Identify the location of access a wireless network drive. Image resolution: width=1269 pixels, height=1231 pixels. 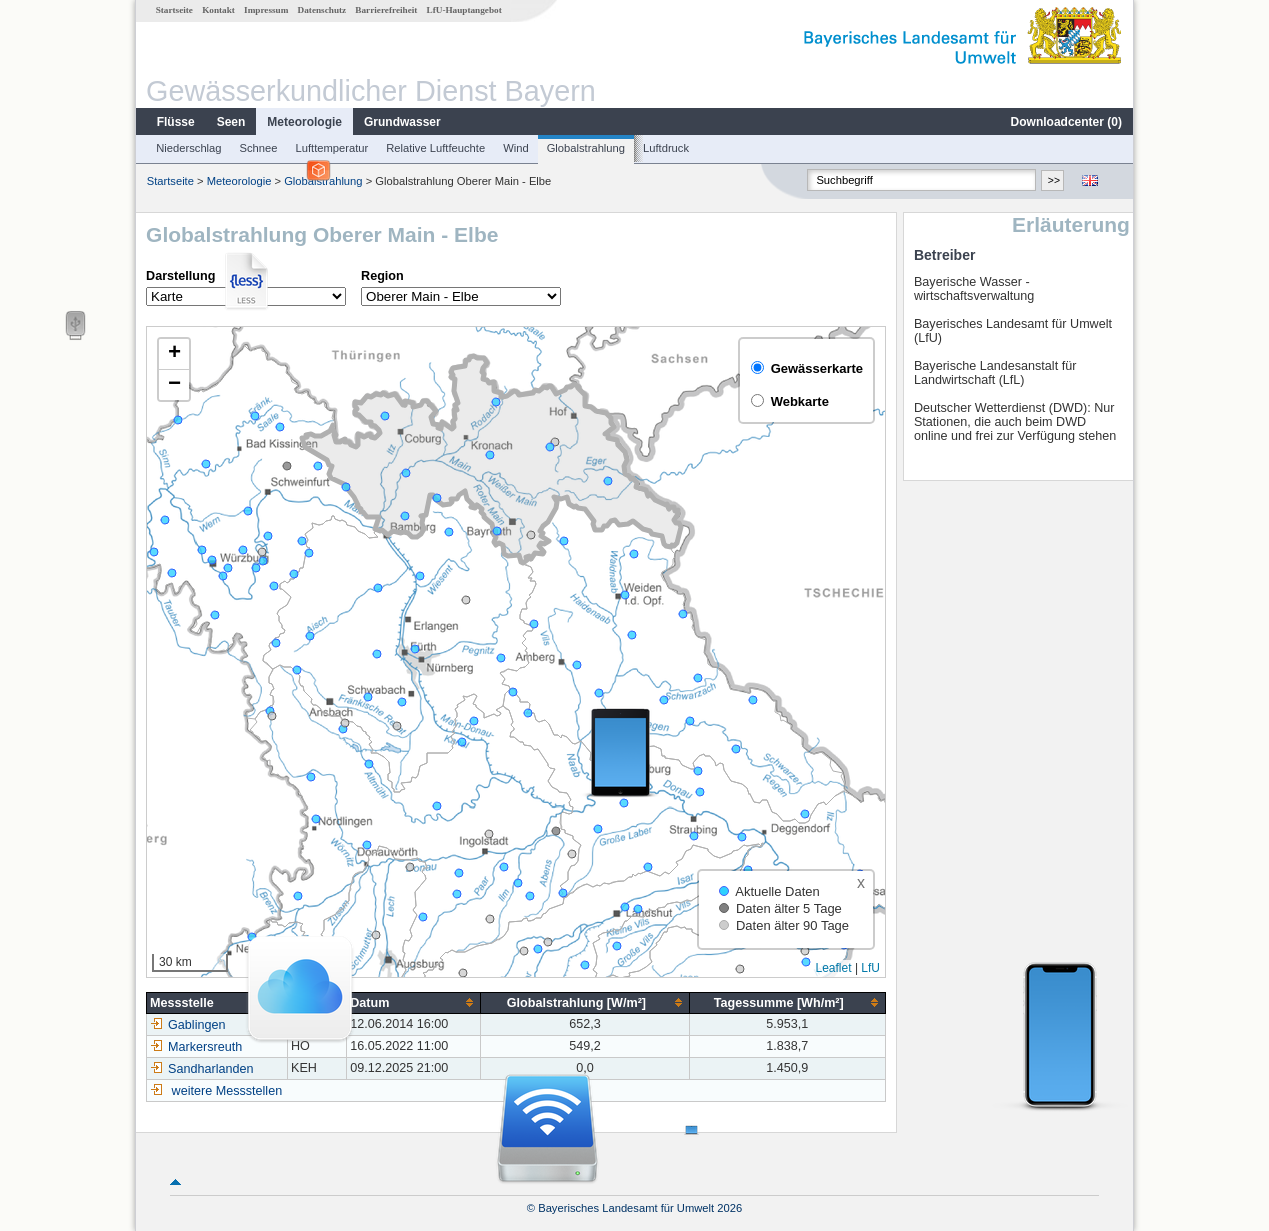
(547, 1130).